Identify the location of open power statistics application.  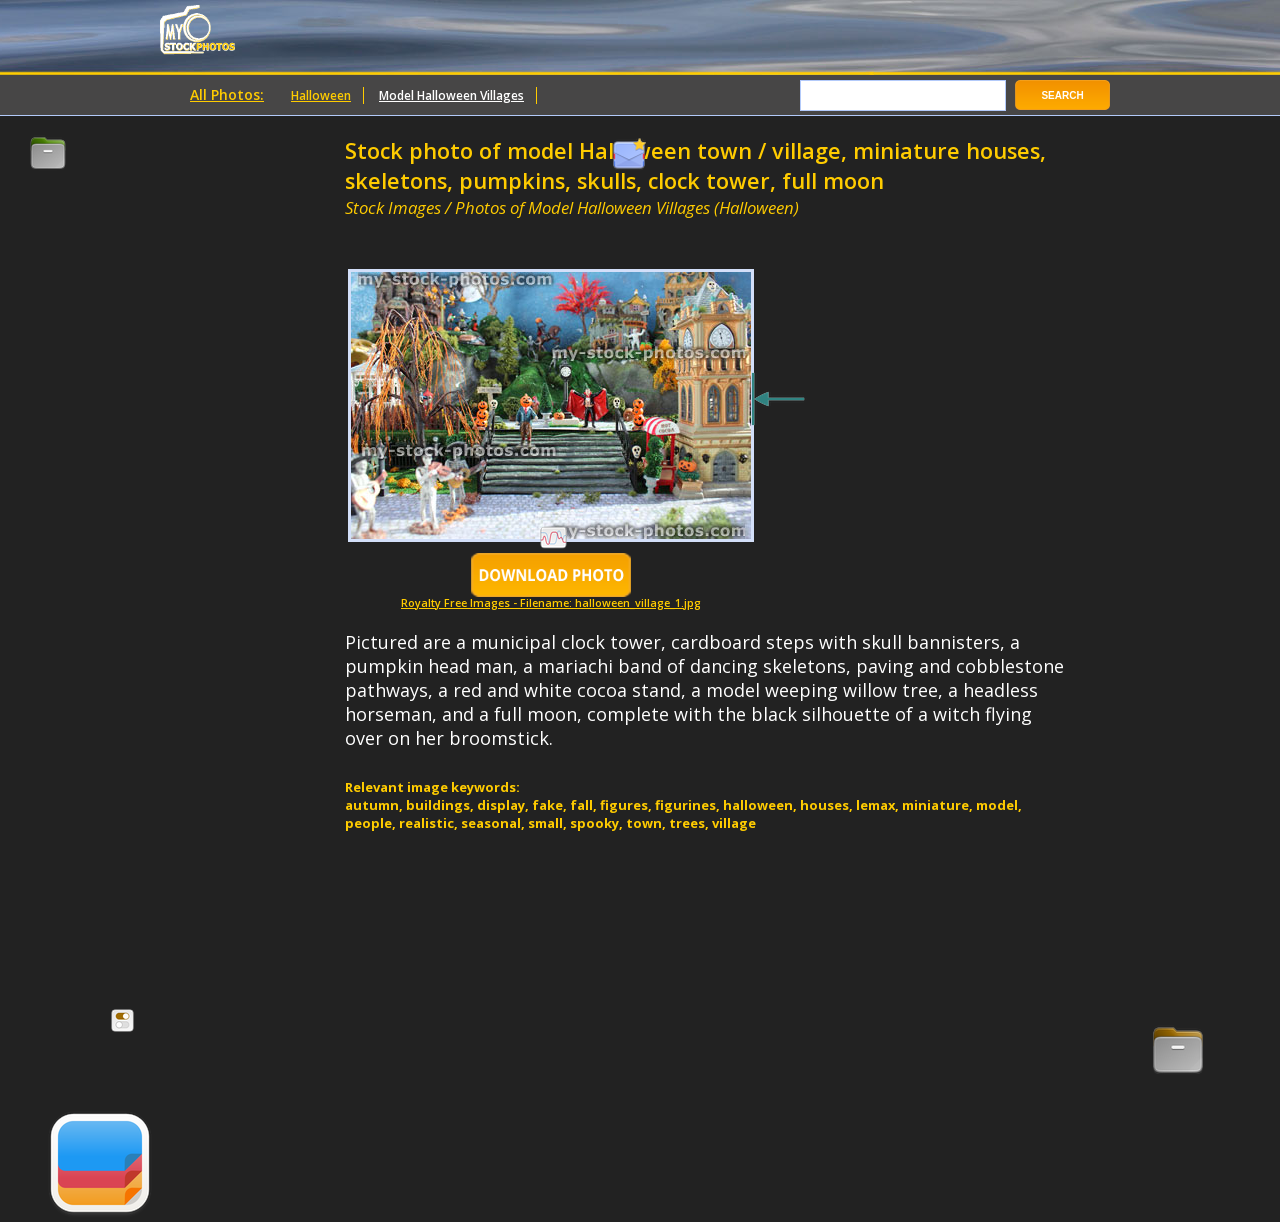
(553, 537).